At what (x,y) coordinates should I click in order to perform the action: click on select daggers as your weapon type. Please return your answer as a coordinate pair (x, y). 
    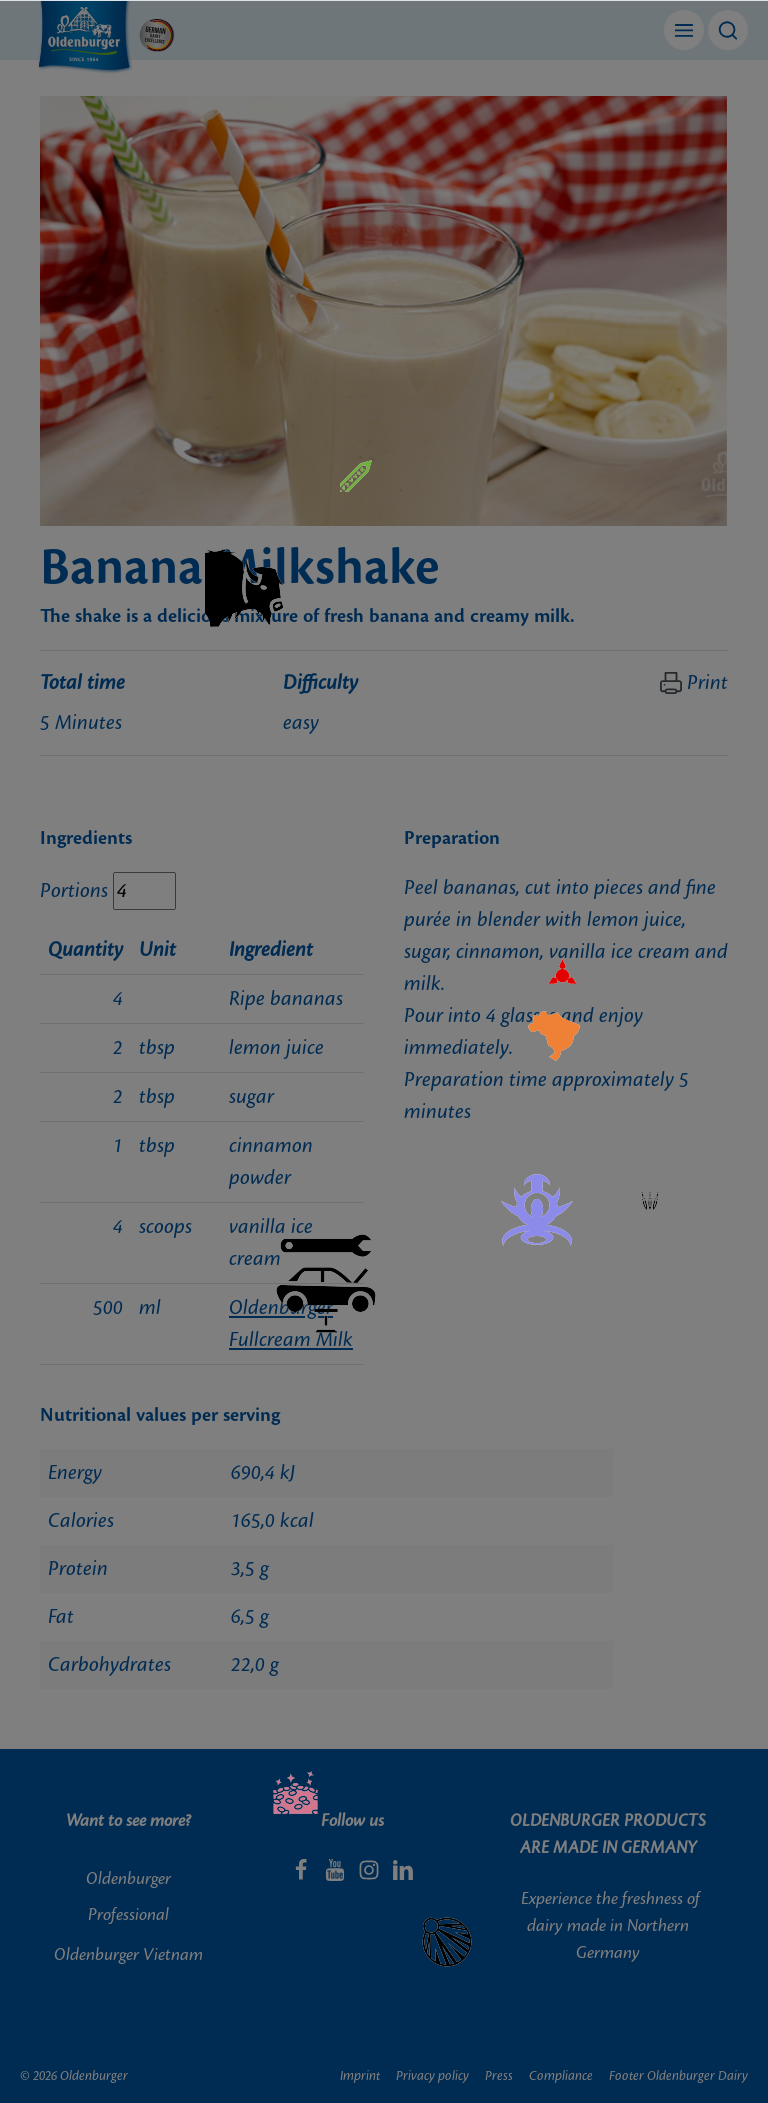
    Looking at the image, I should click on (650, 1201).